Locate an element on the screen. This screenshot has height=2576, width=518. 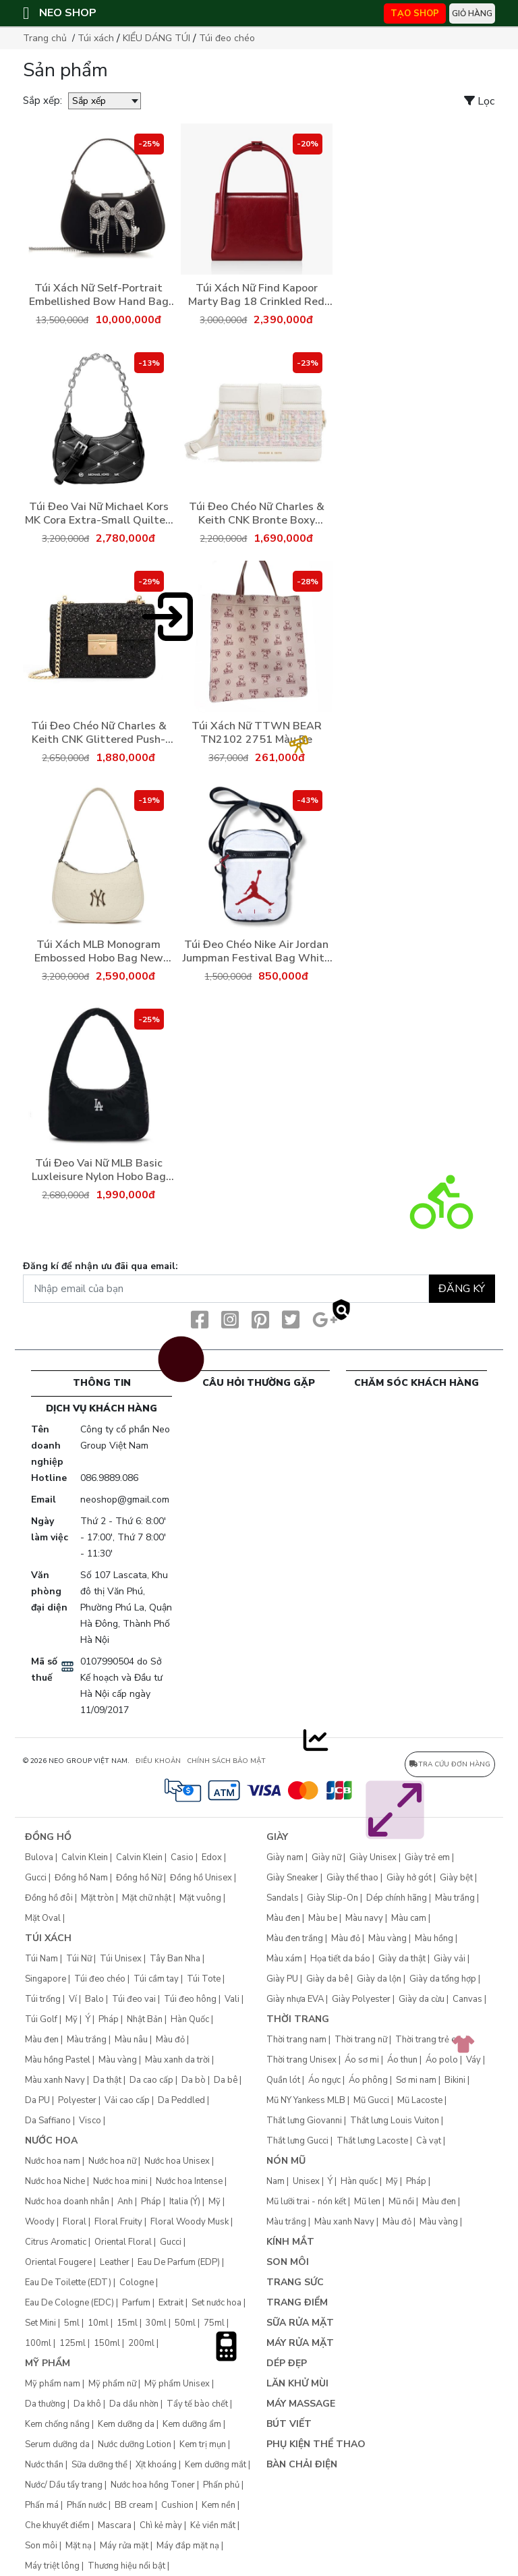
expand to full screen is located at coordinates (395, 1810).